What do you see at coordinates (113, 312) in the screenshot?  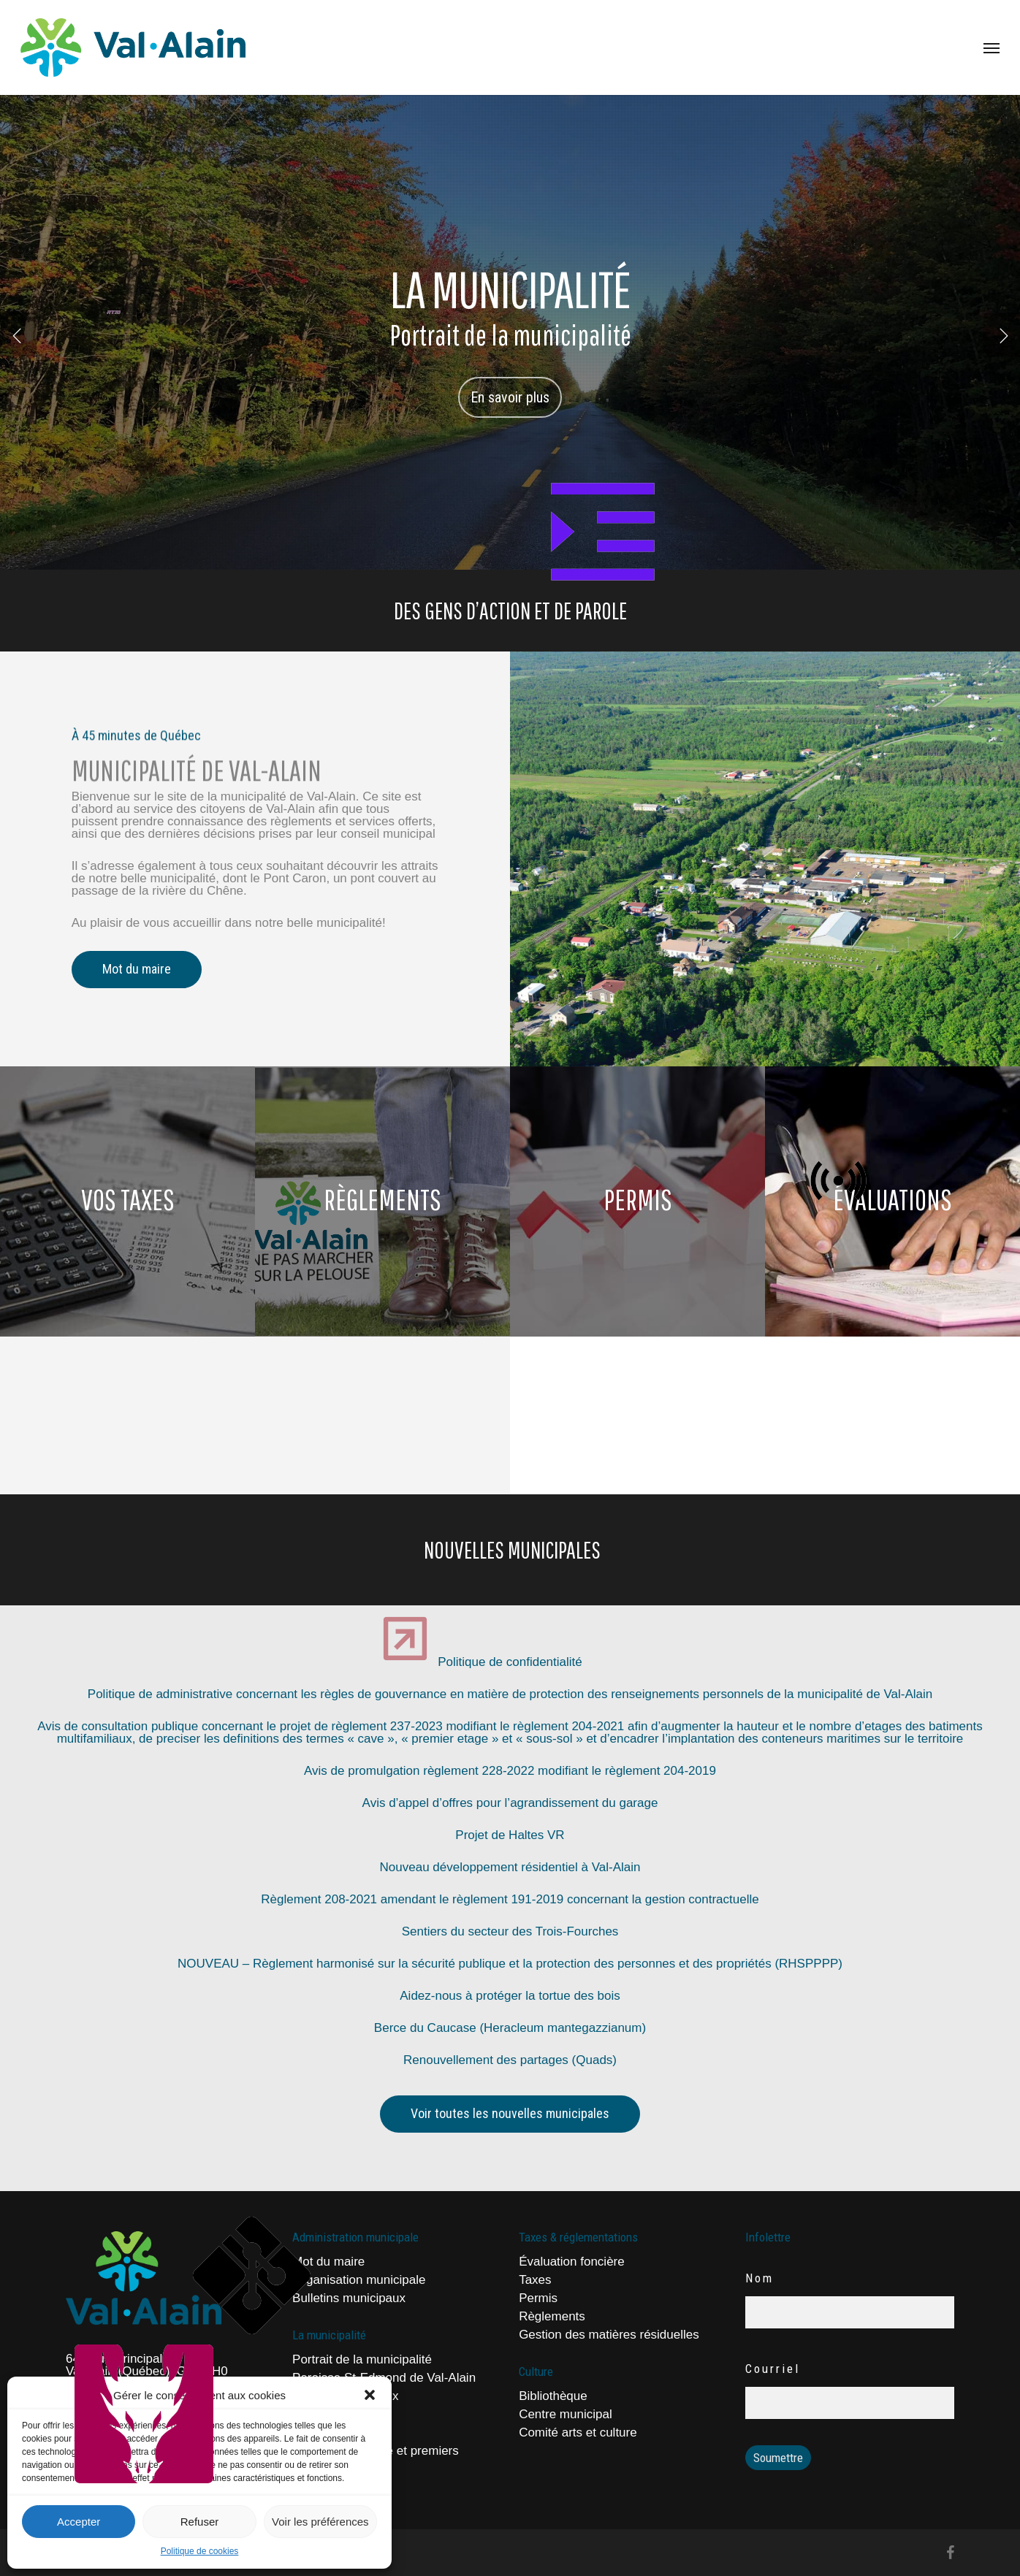 I see `RTM (Remember The Milk) app logo` at bounding box center [113, 312].